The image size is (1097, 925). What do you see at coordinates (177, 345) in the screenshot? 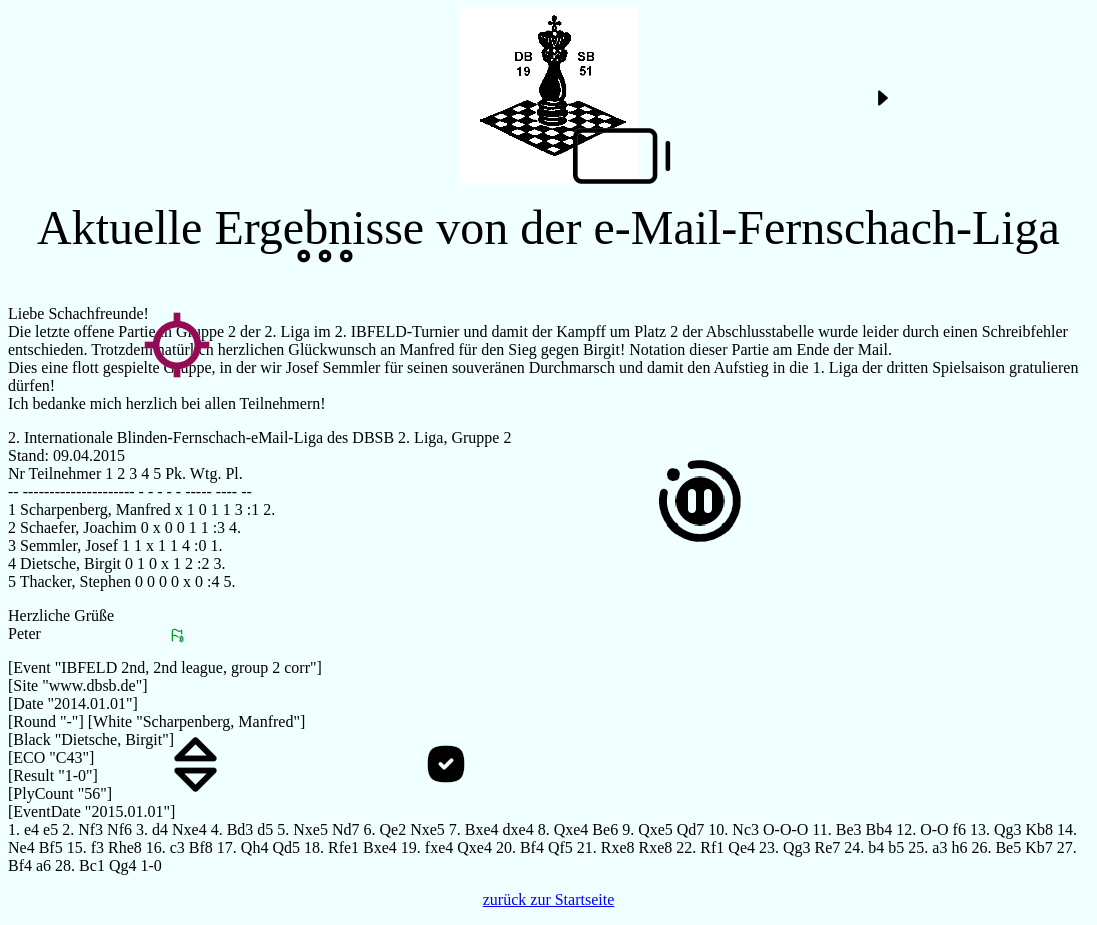
I see `find my current location` at bounding box center [177, 345].